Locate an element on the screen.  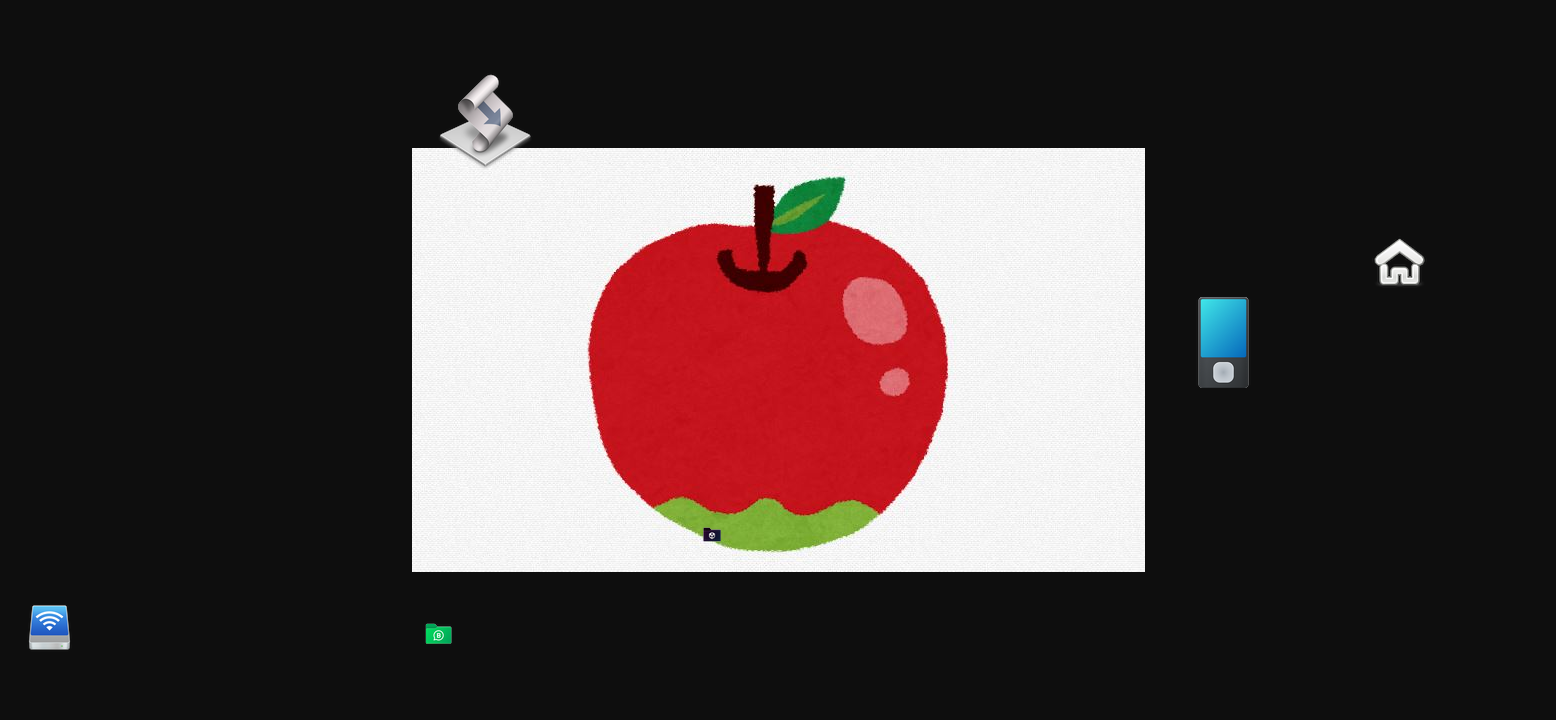
run an applescript droplet application is located at coordinates (485, 120).